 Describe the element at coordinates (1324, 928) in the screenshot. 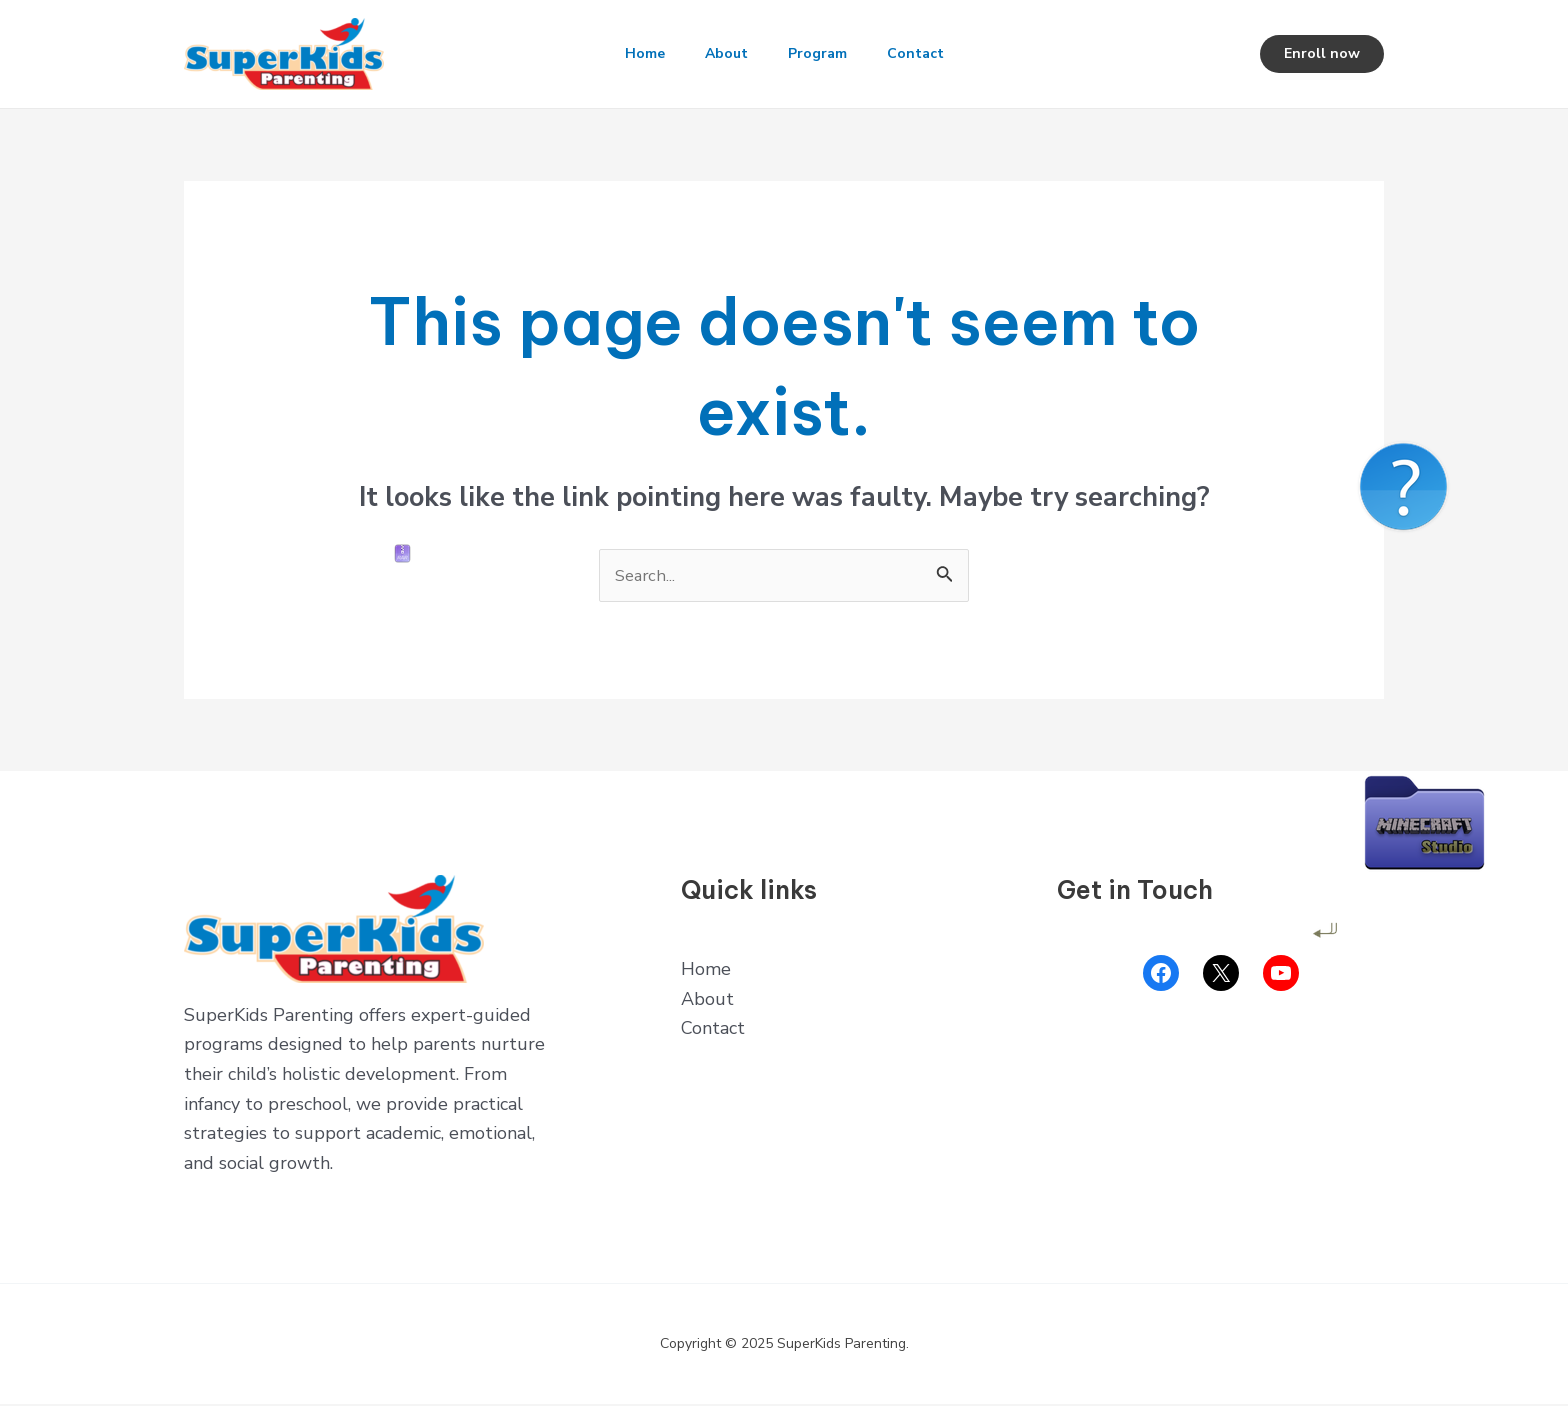

I see `reply to all recipients of an email` at that location.